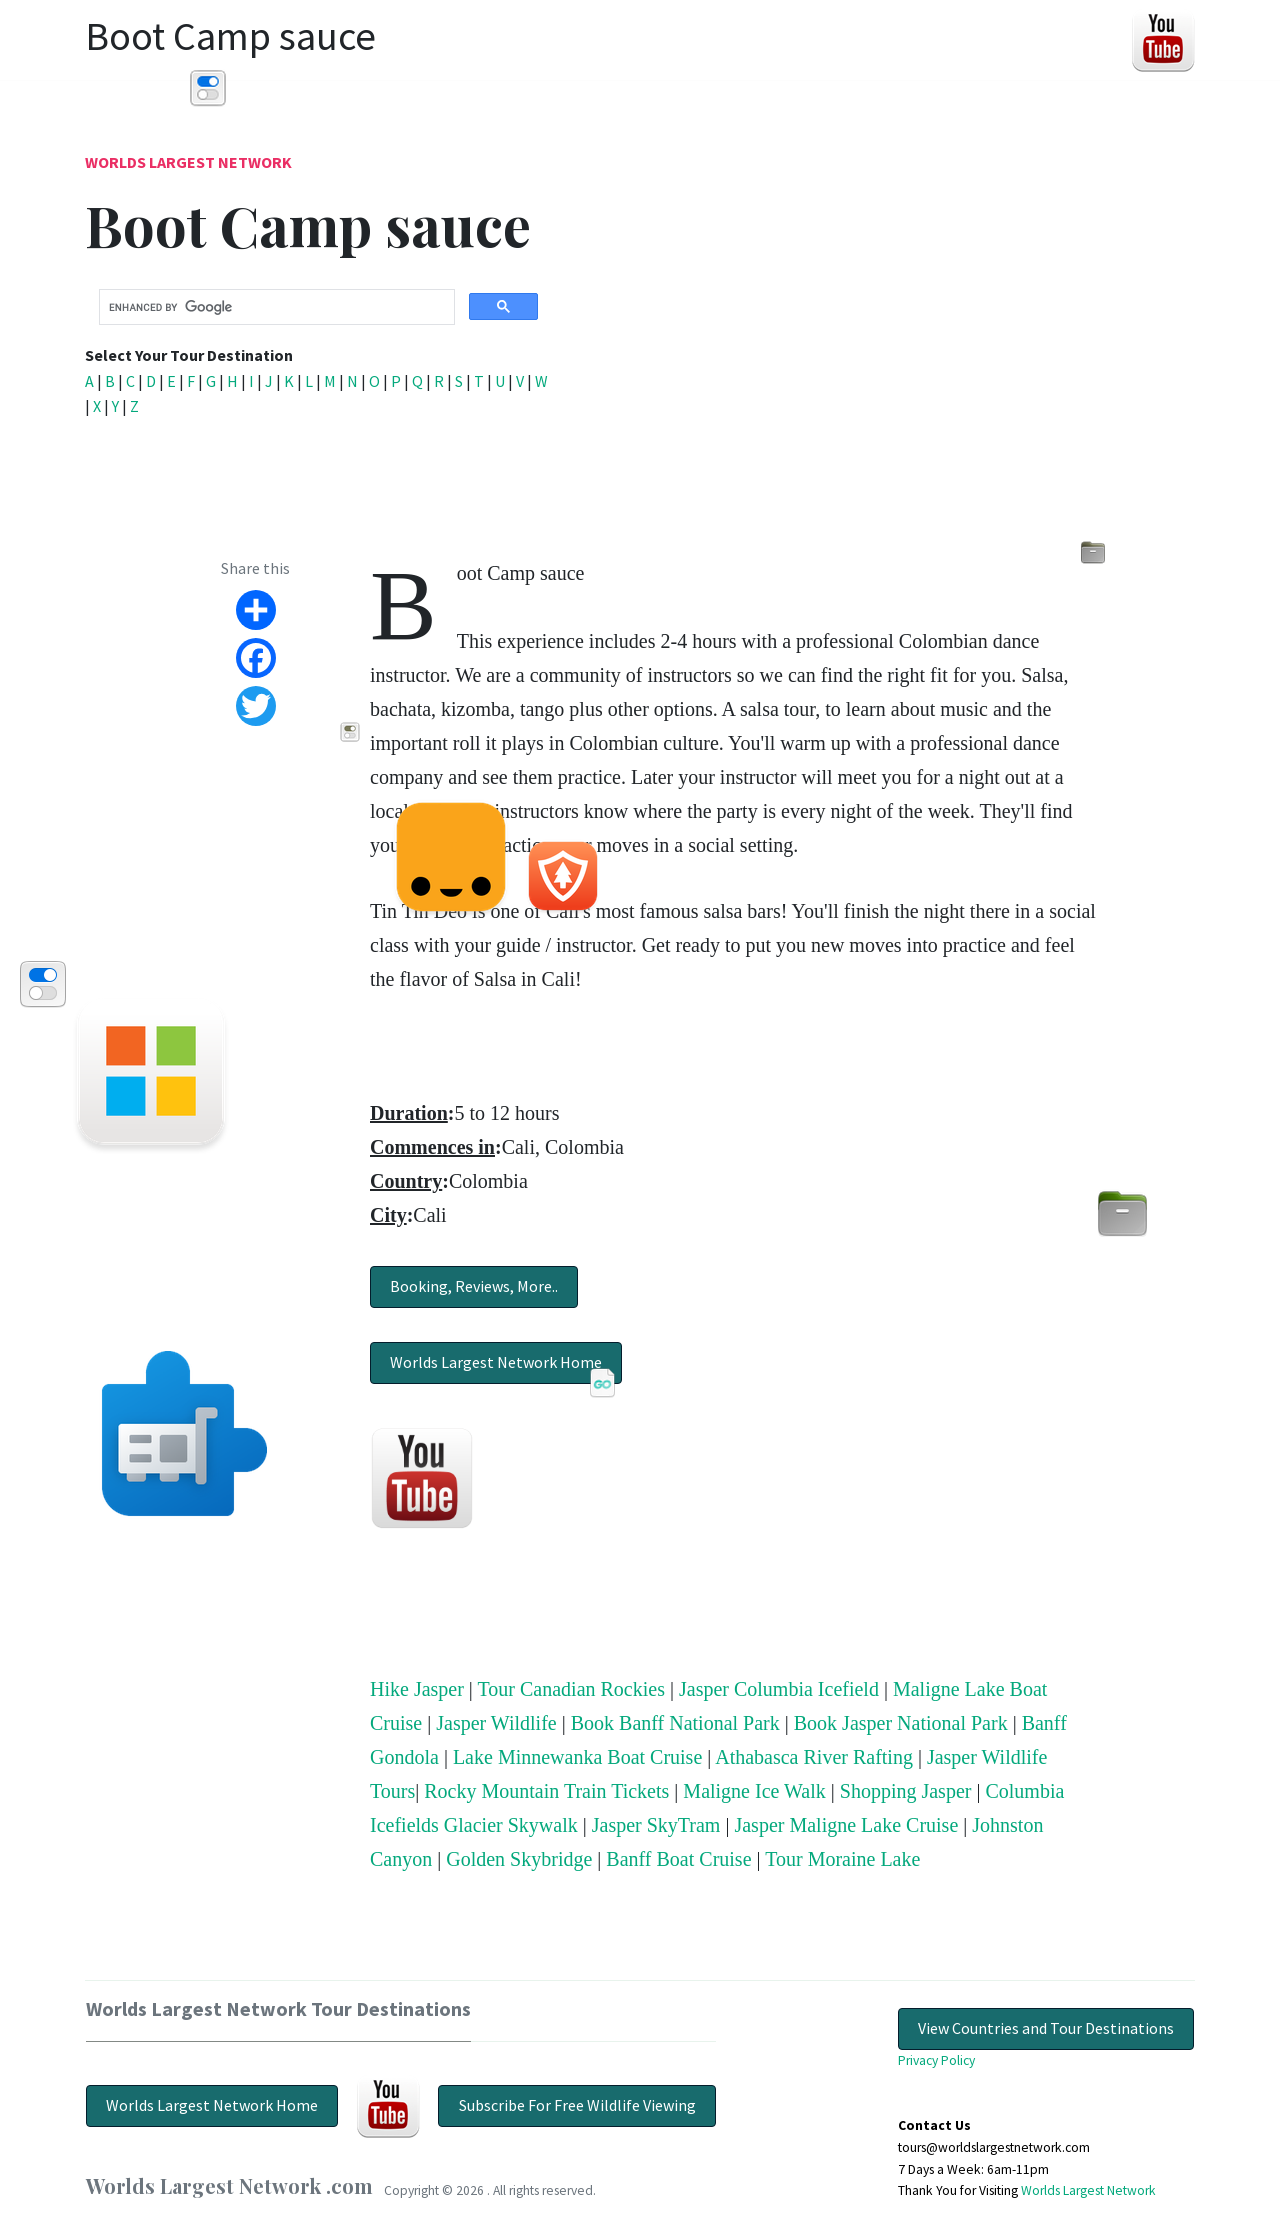  Describe the element at coordinates (151, 1071) in the screenshot. I see `open the MSN app` at that location.